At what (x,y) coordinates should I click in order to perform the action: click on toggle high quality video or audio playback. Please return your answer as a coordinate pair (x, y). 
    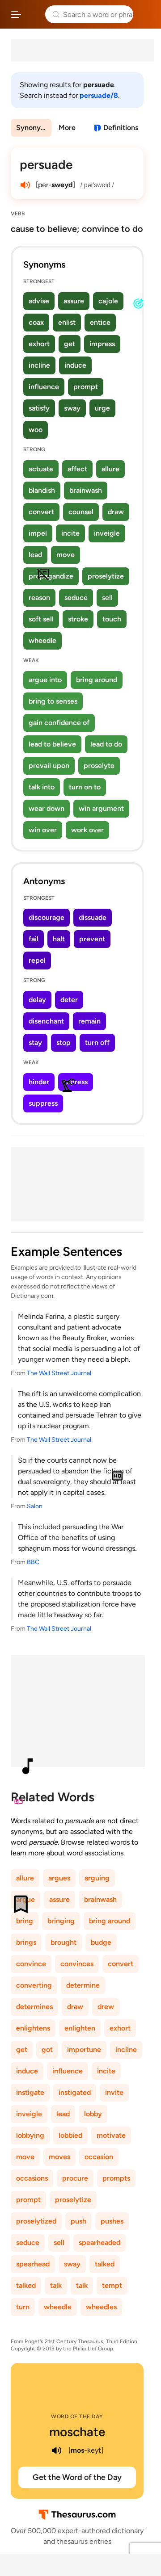
    Looking at the image, I should click on (117, 1476).